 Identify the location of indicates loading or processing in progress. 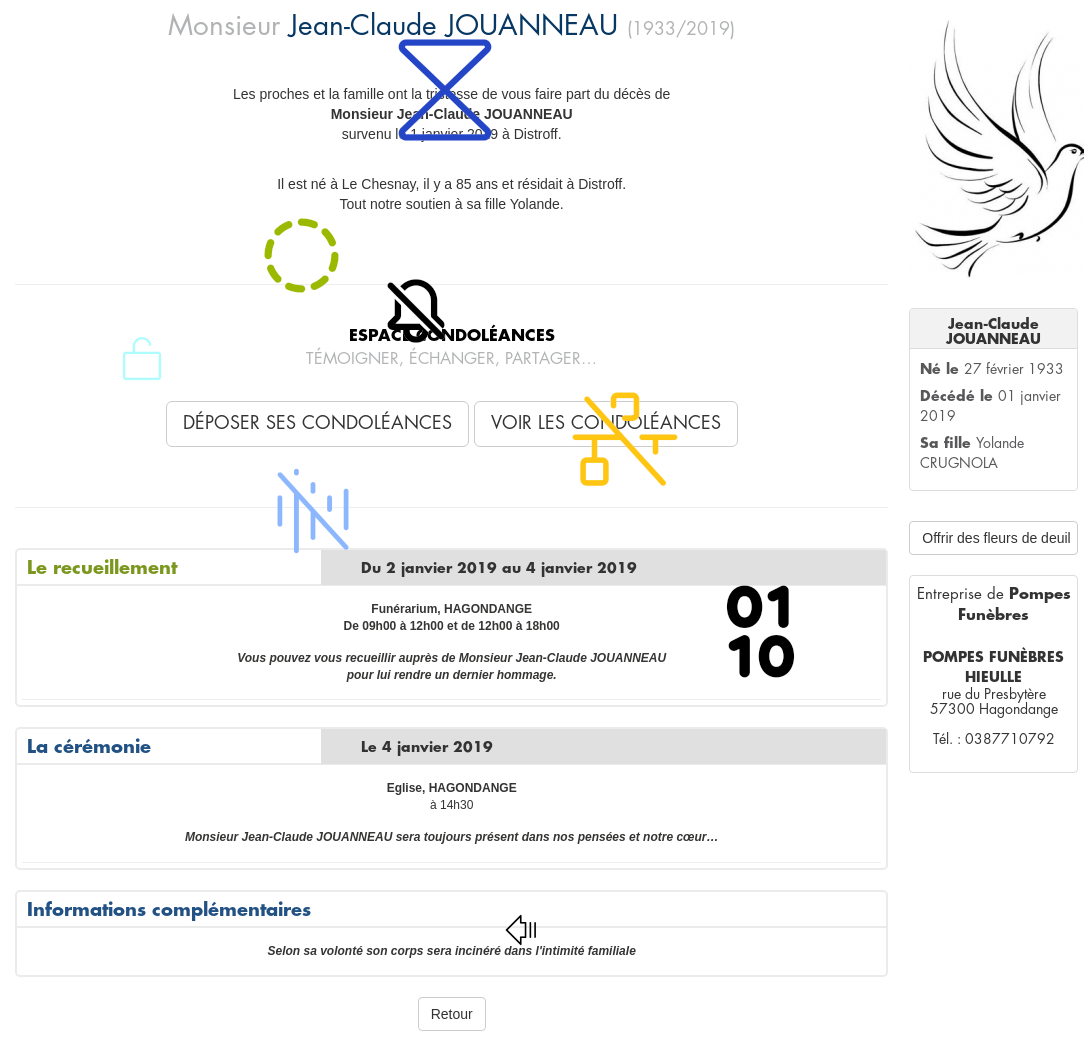
(445, 90).